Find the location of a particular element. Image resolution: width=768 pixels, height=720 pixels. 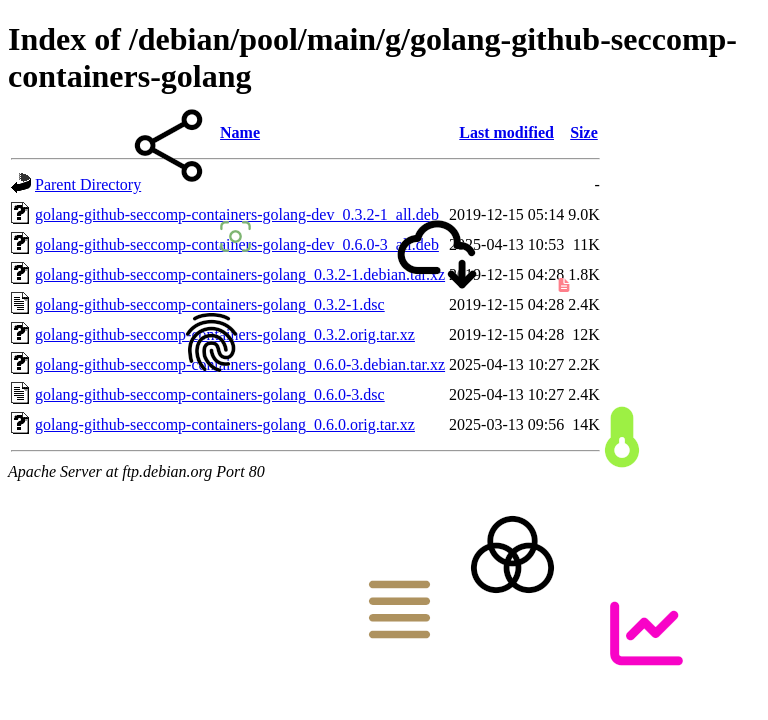

adjust color filter settings is located at coordinates (512, 554).